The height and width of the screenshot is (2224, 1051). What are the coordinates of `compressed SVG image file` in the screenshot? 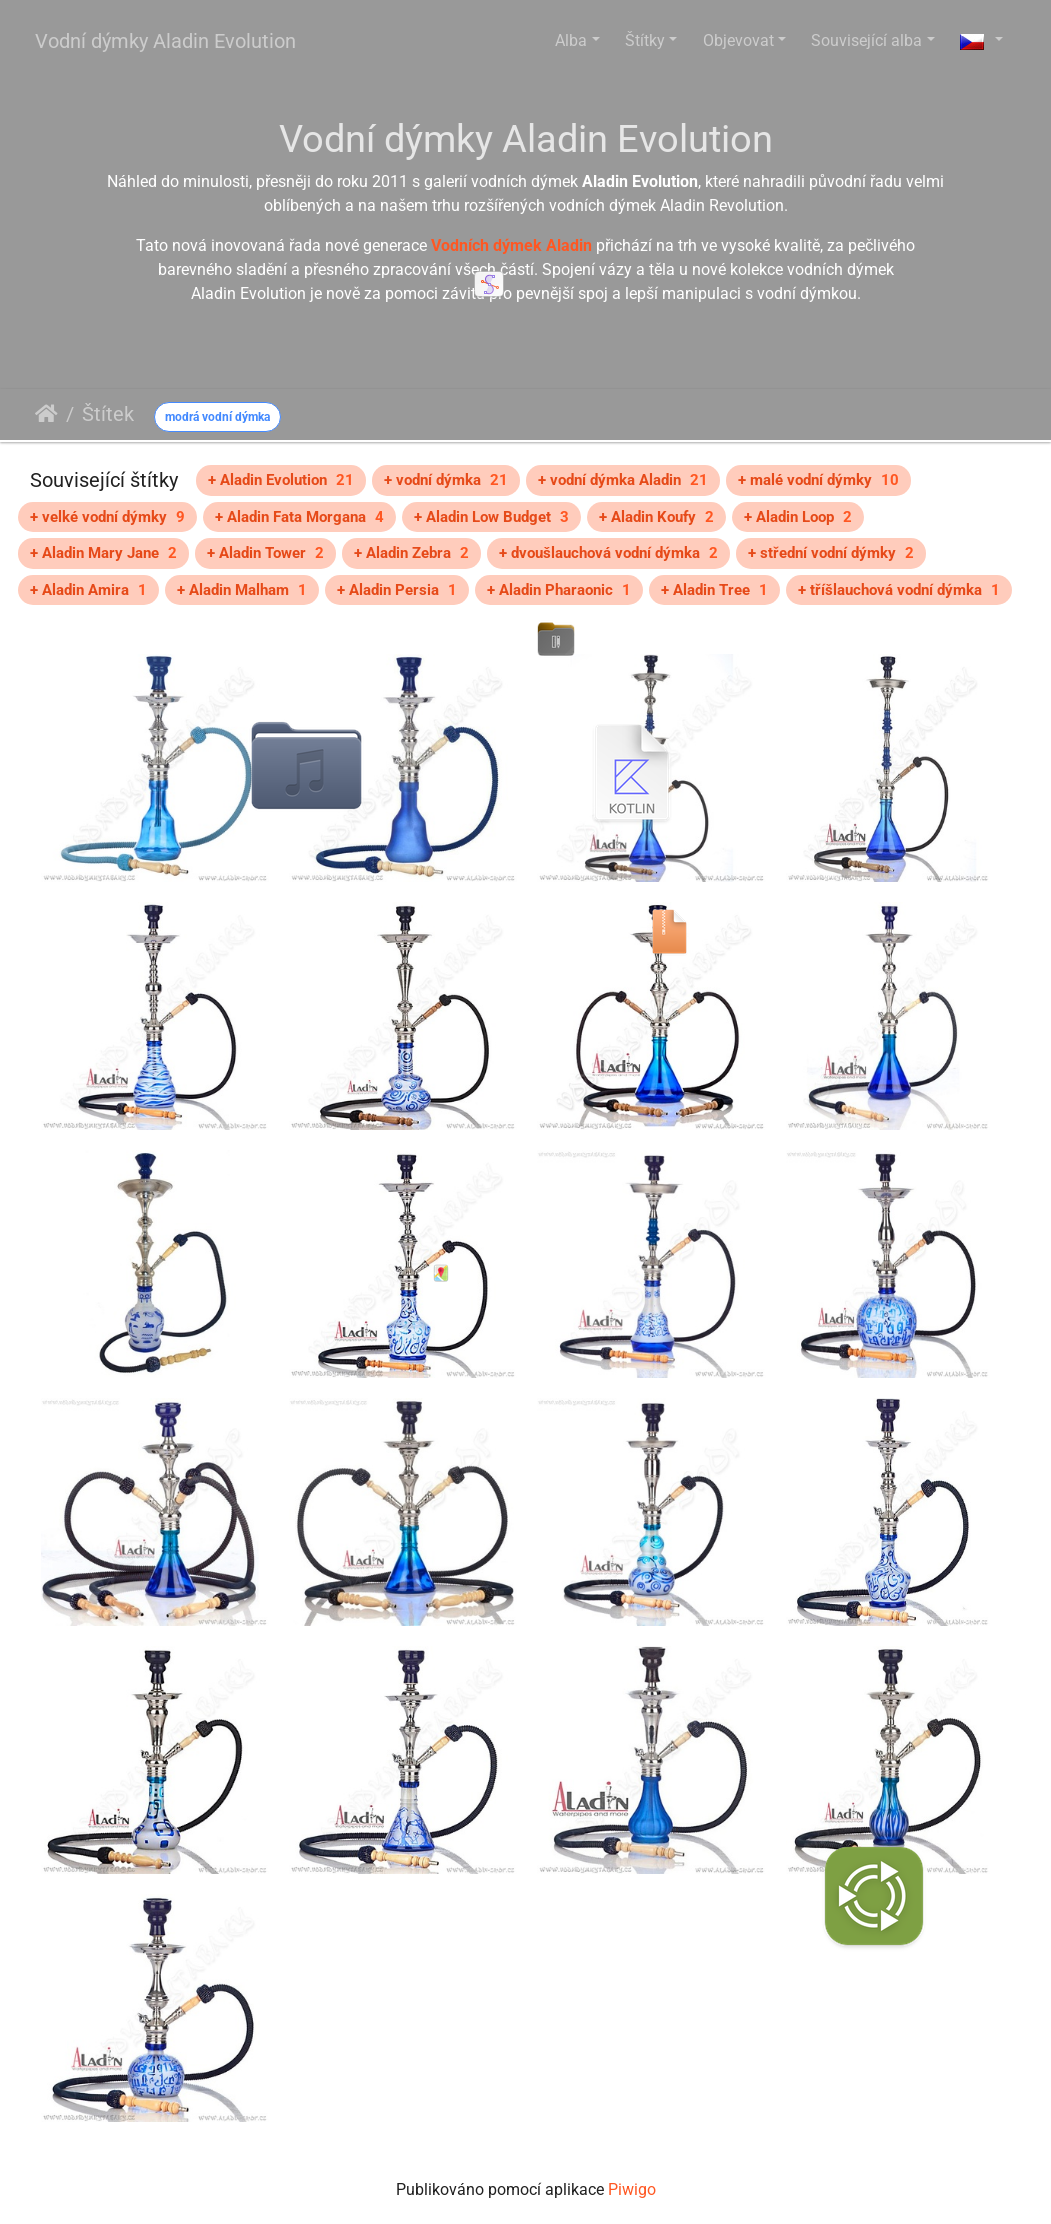 It's located at (489, 283).